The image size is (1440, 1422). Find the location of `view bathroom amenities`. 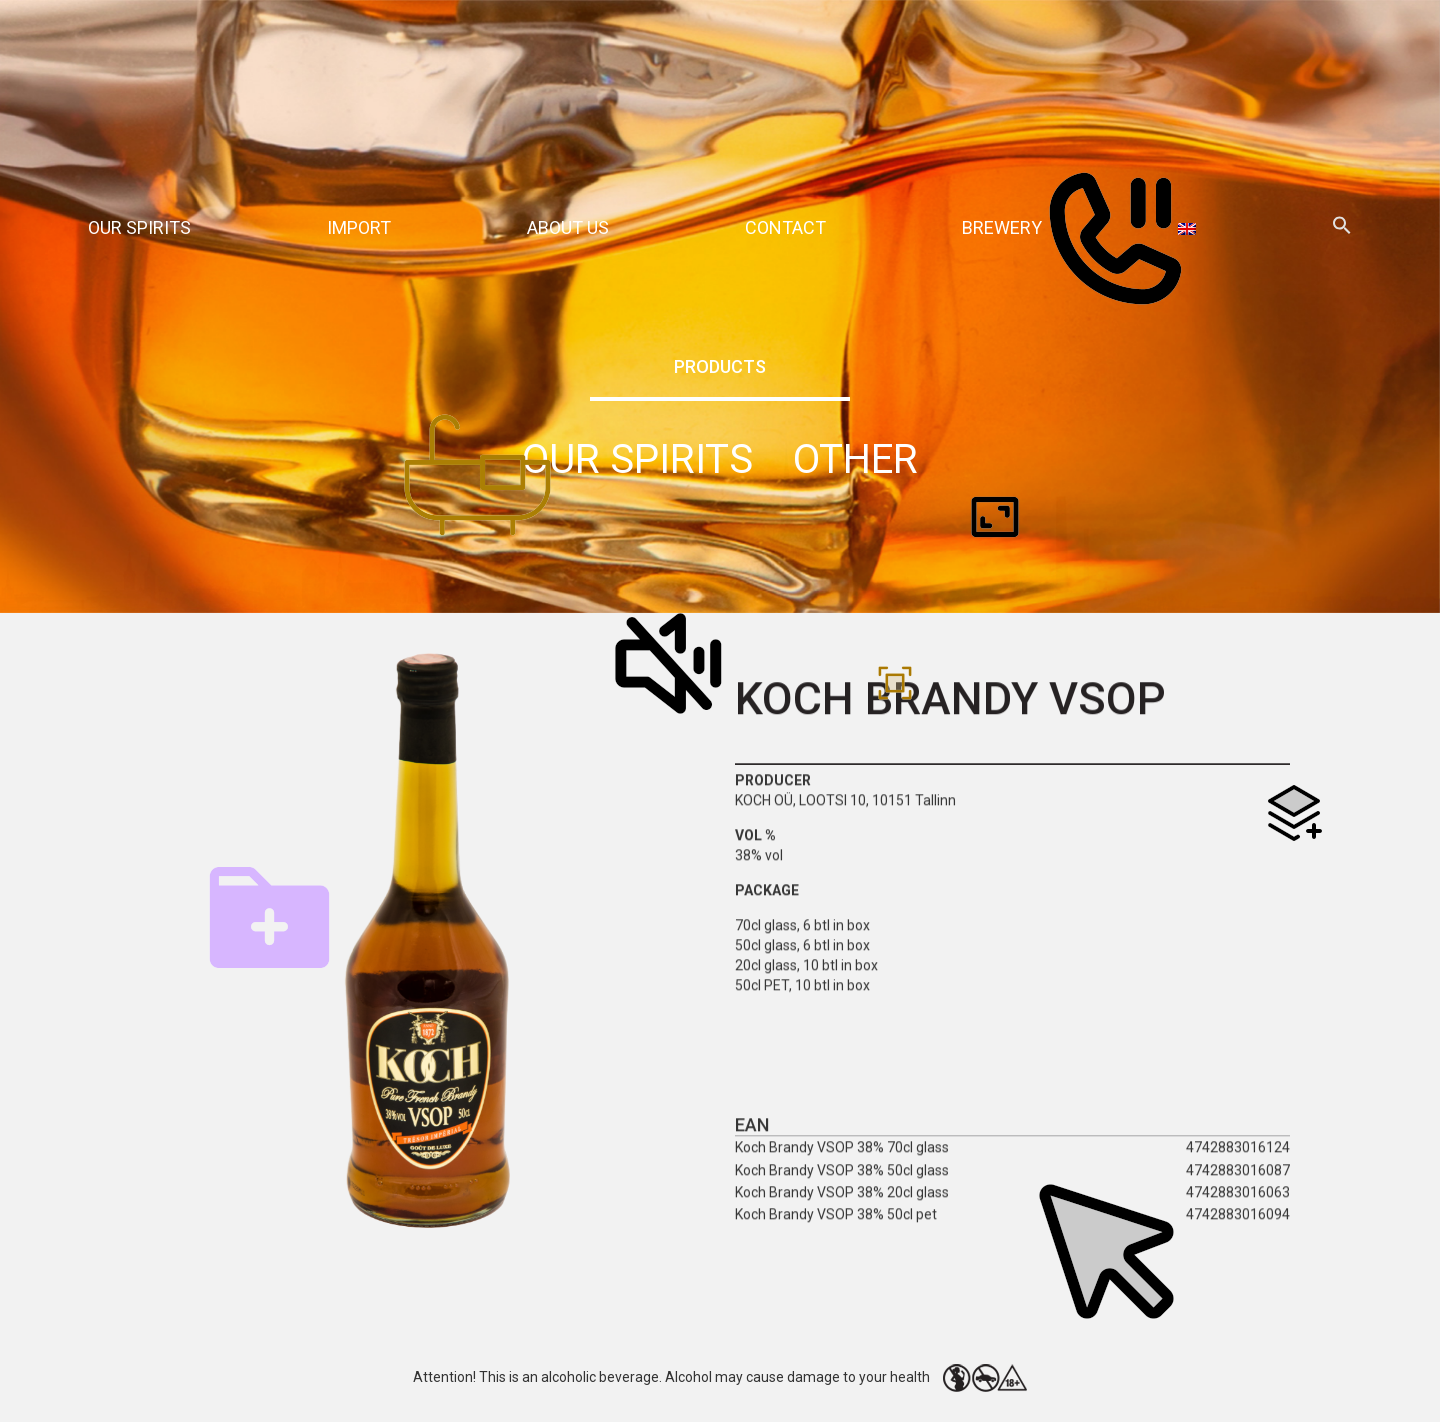

view bathroom amenities is located at coordinates (477, 477).